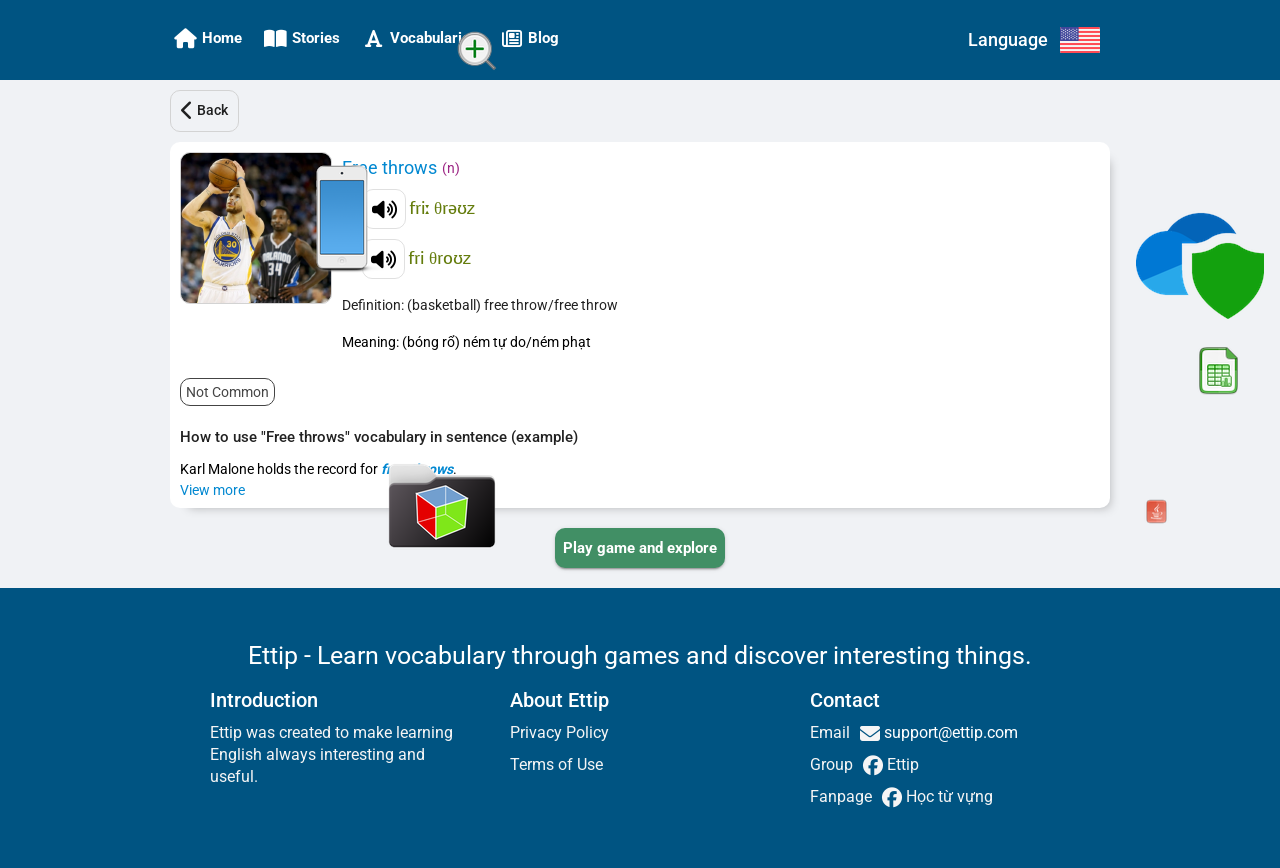 The image size is (1280, 868). Describe the element at coordinates (1200, 255) in the screenshot. I see `OneDrive file protected by cloud security` at that location.